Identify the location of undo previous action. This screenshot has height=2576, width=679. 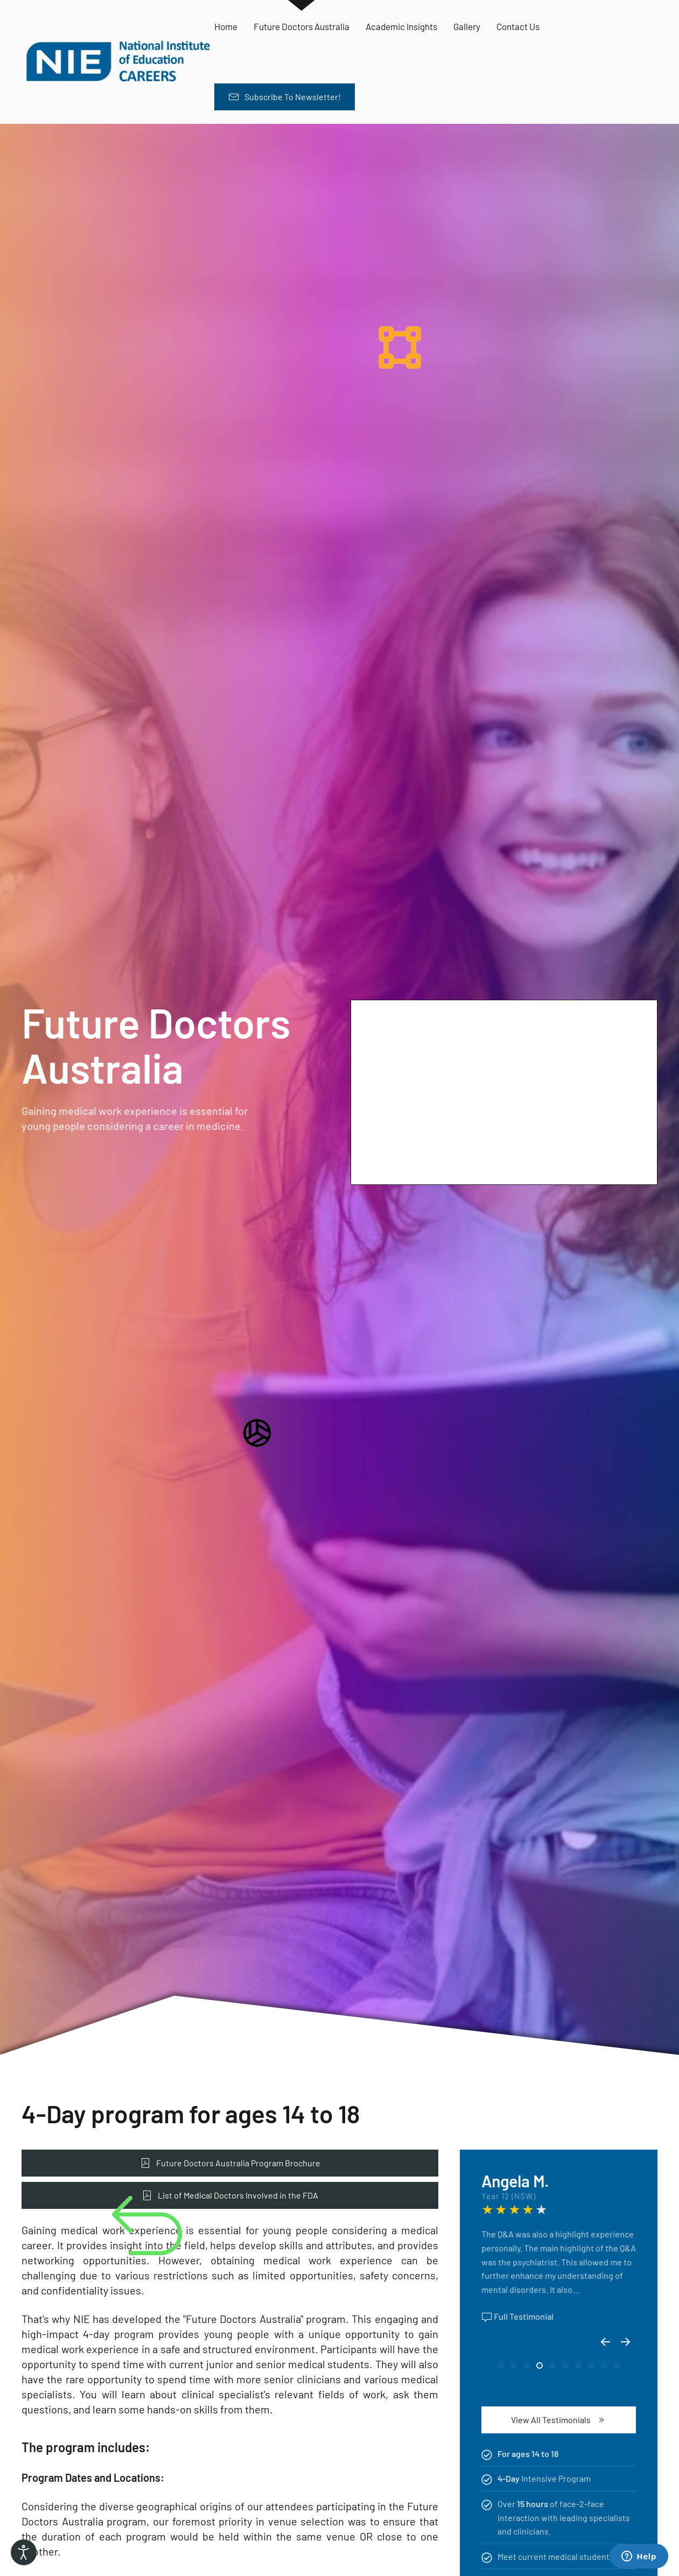
(147, 2228).